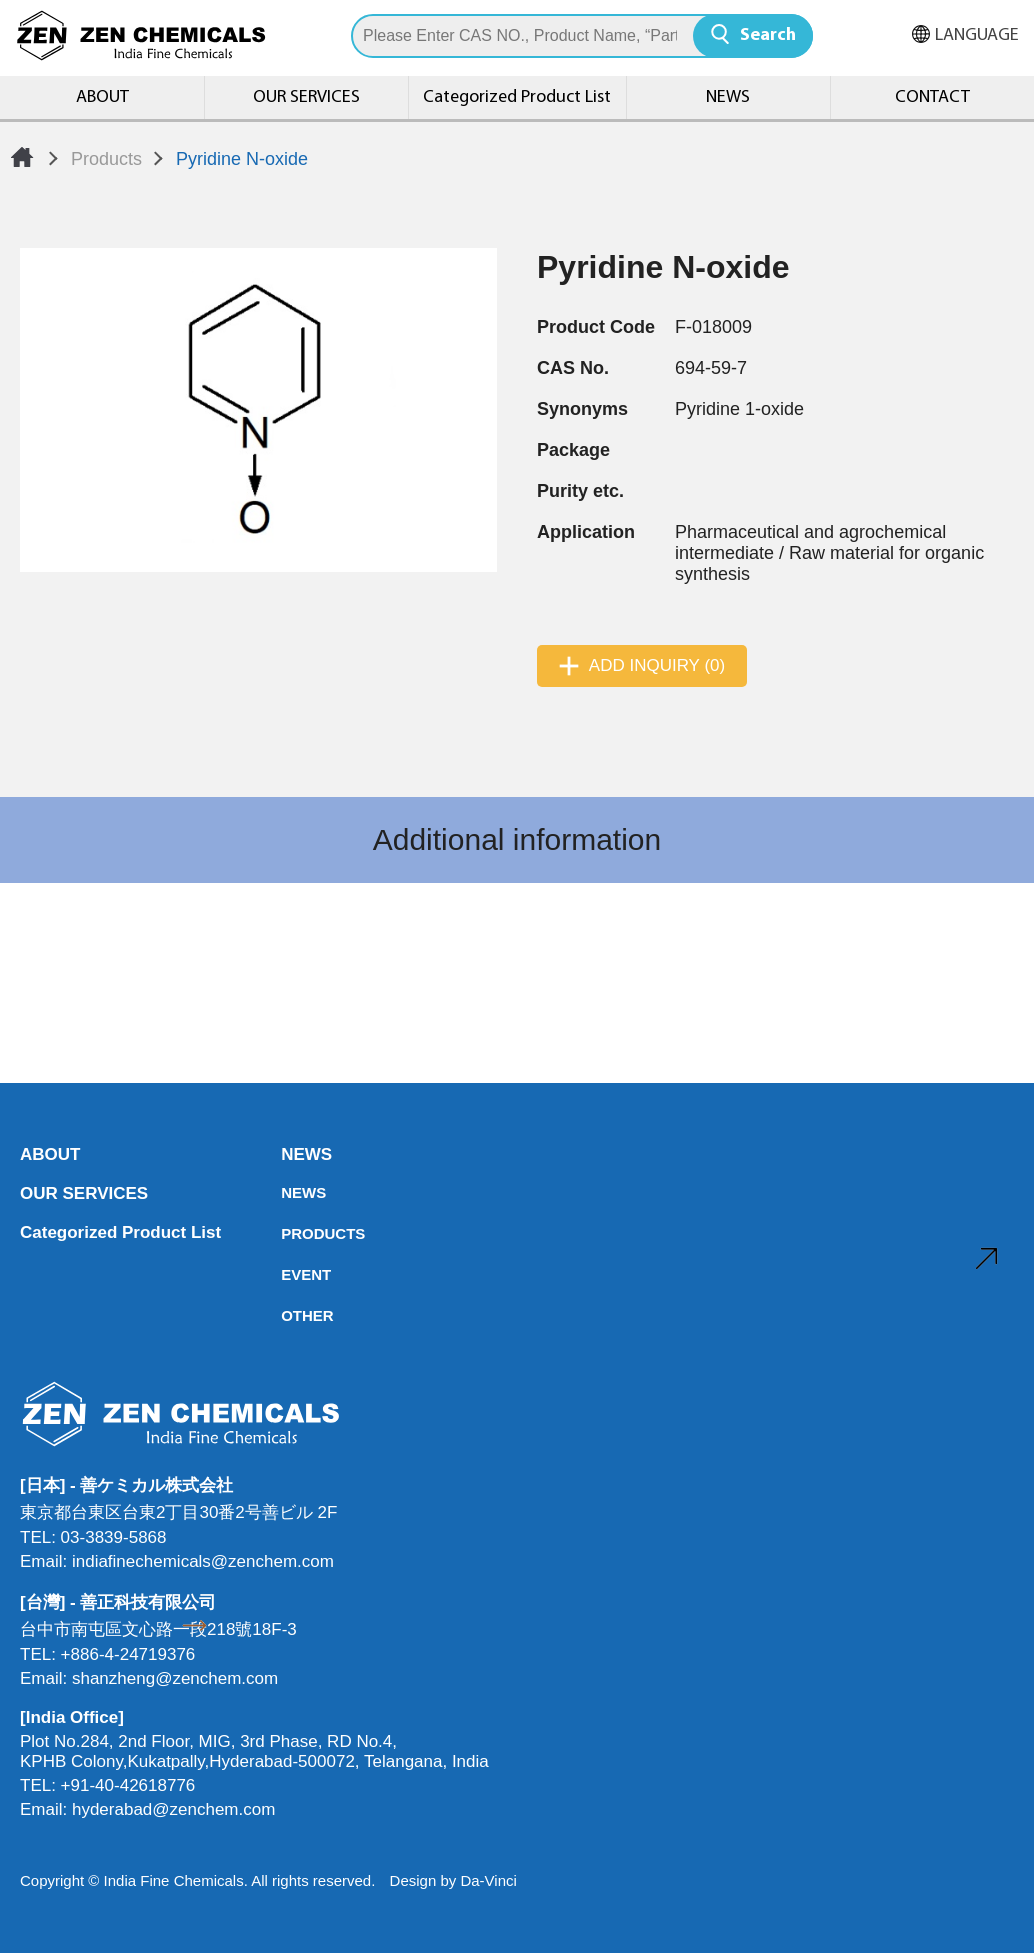 The height and width of the screenshot is (1953, 1034). Describe the element at coordinates (194, 1625) in the screenshot. I see `proceed to the next step` at that location.